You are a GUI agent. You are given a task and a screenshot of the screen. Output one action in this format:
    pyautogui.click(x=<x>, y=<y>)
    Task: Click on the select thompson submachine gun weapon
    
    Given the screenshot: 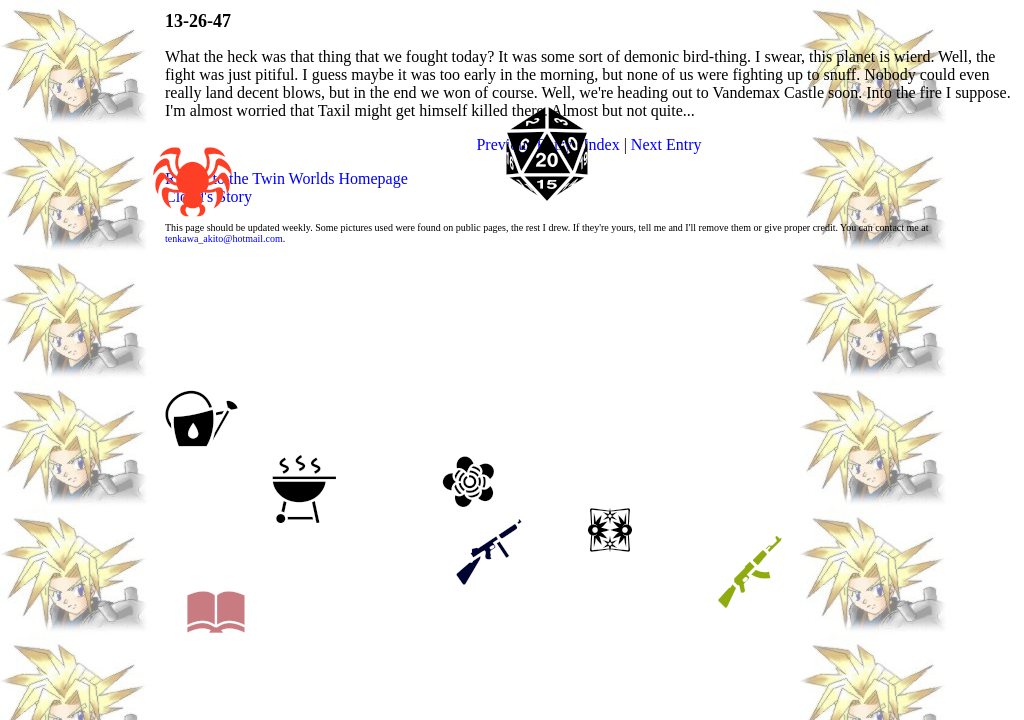 What is the action you would take?
    pyautogui.click(x=489, y=552)
    